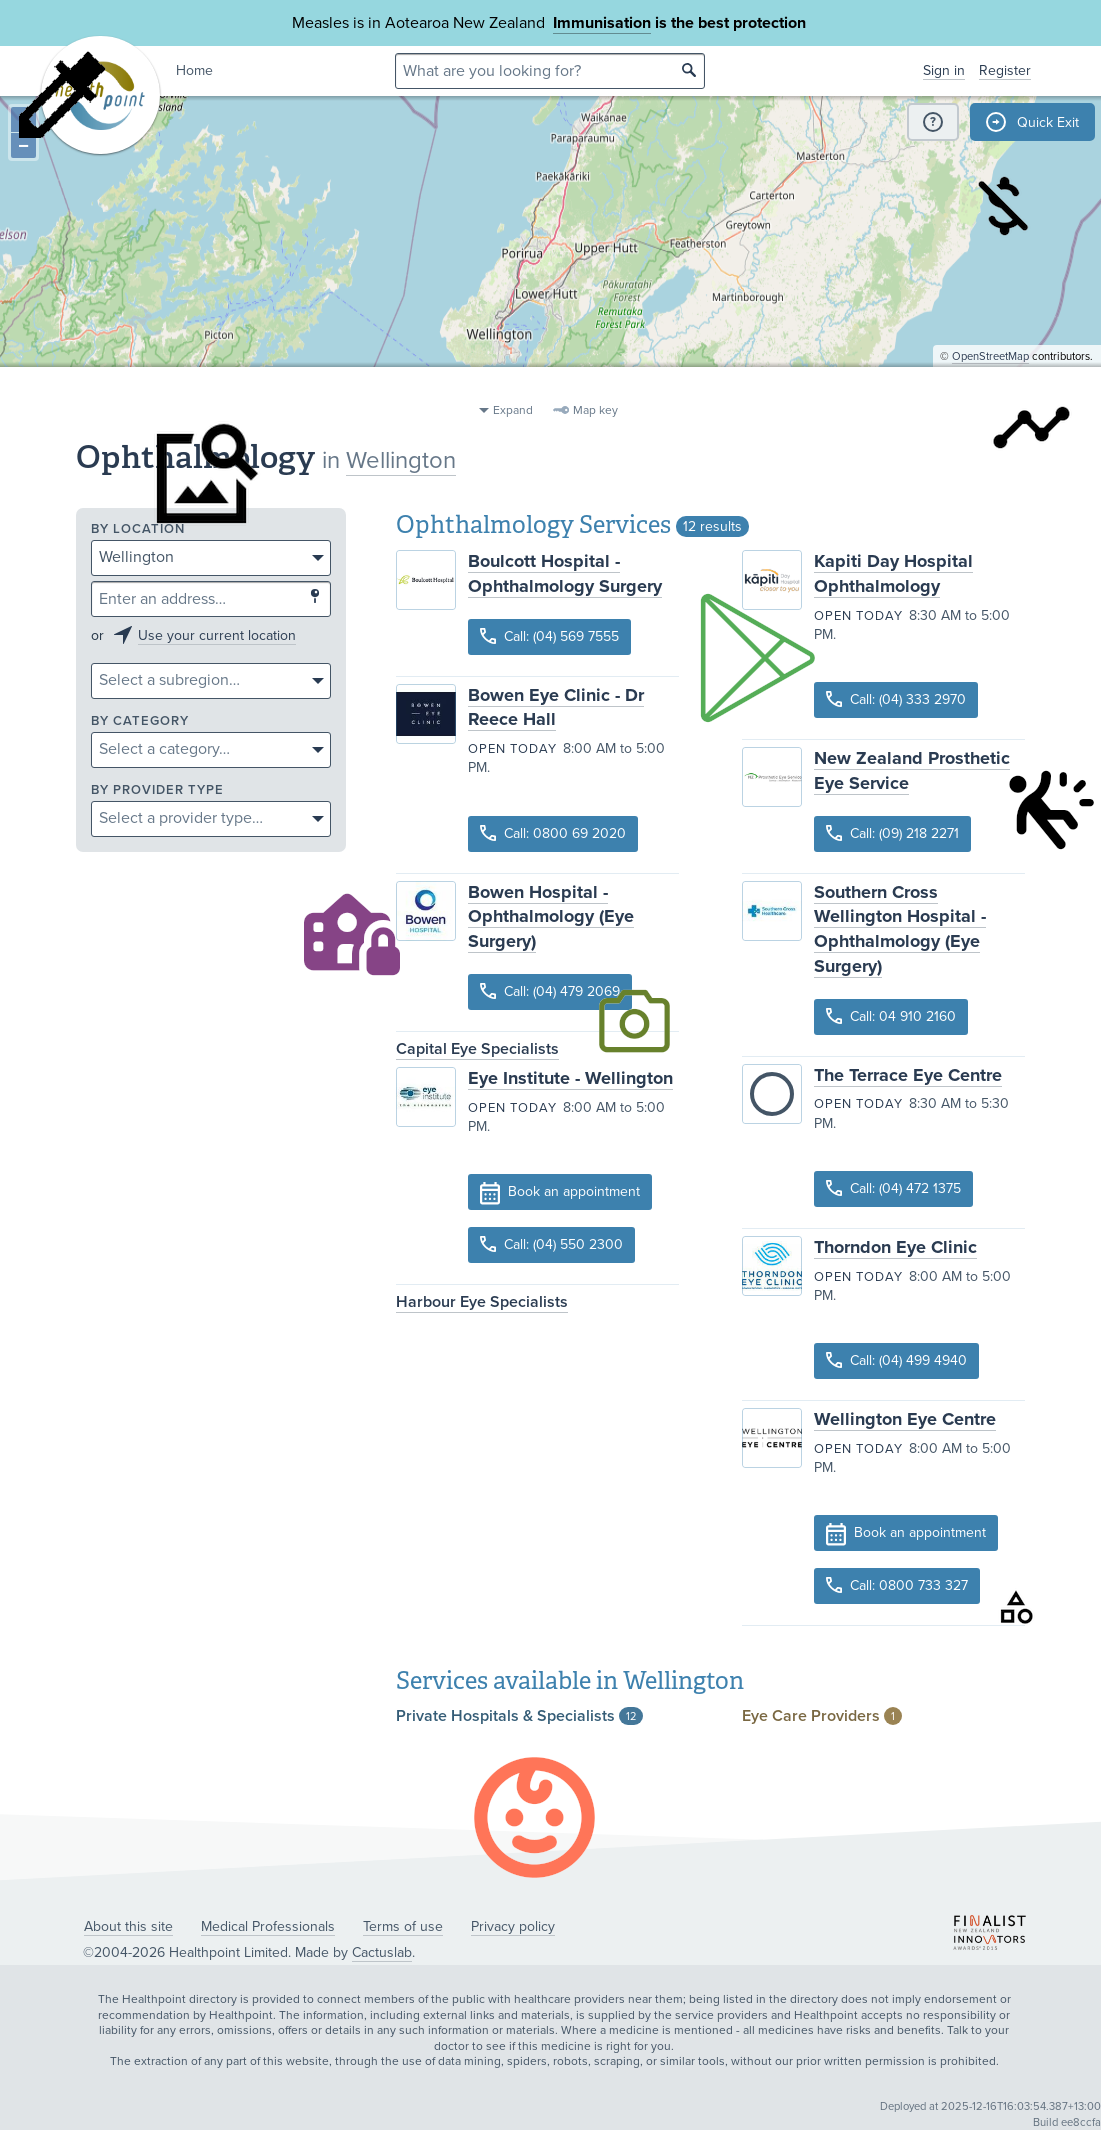  I want to click on browse or filter by category, so click(1016, 1607).